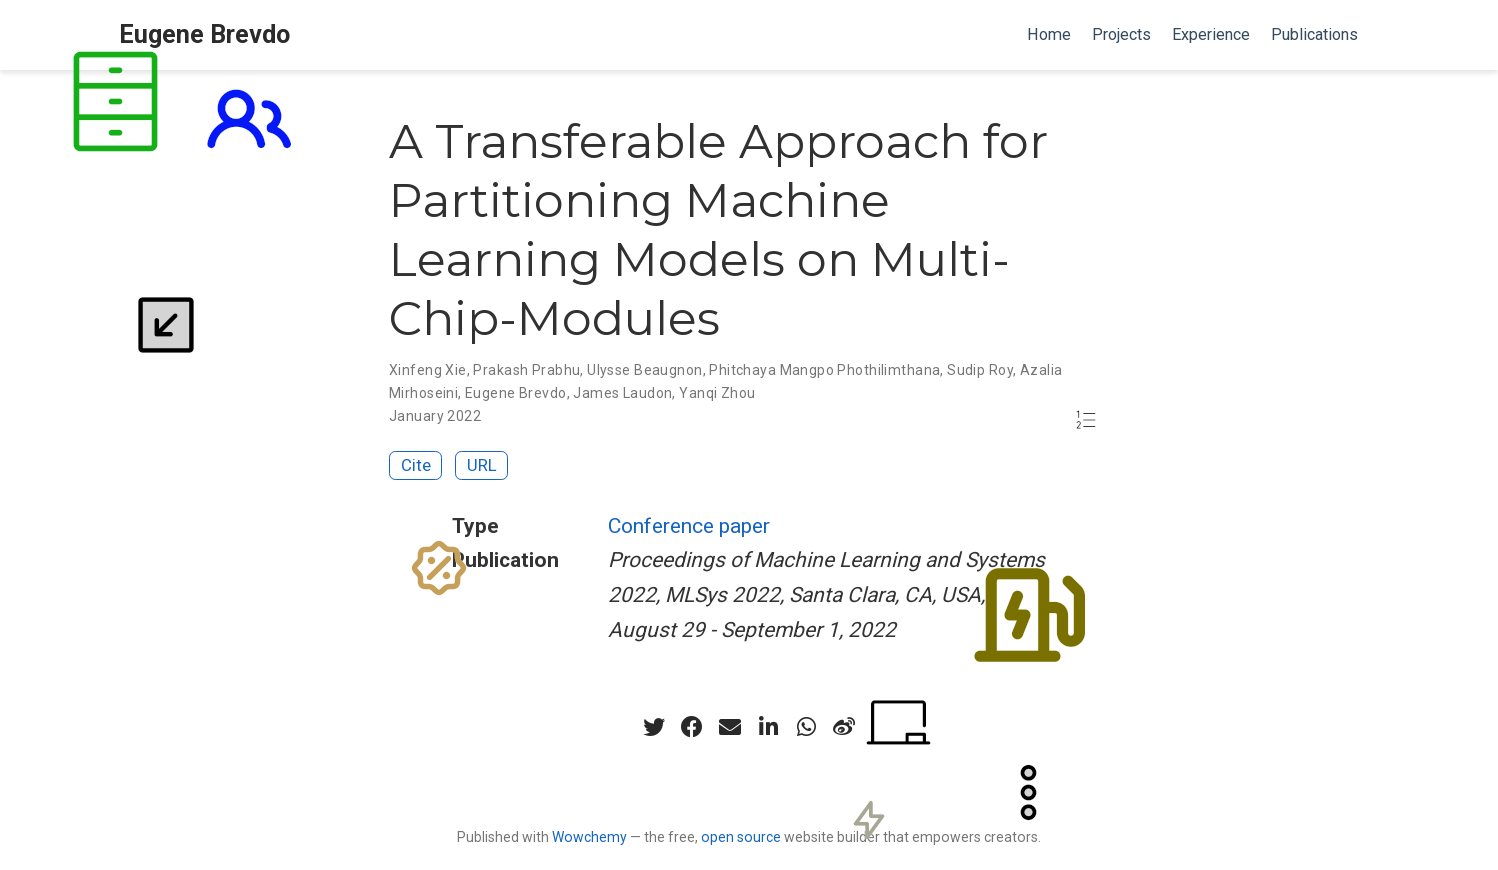 This screenshot has width=1498, height=870. What do you see at coordinates (1086, 420) in the screenshot?
I see `create a numbered list` at bounding box center [1086, 420].